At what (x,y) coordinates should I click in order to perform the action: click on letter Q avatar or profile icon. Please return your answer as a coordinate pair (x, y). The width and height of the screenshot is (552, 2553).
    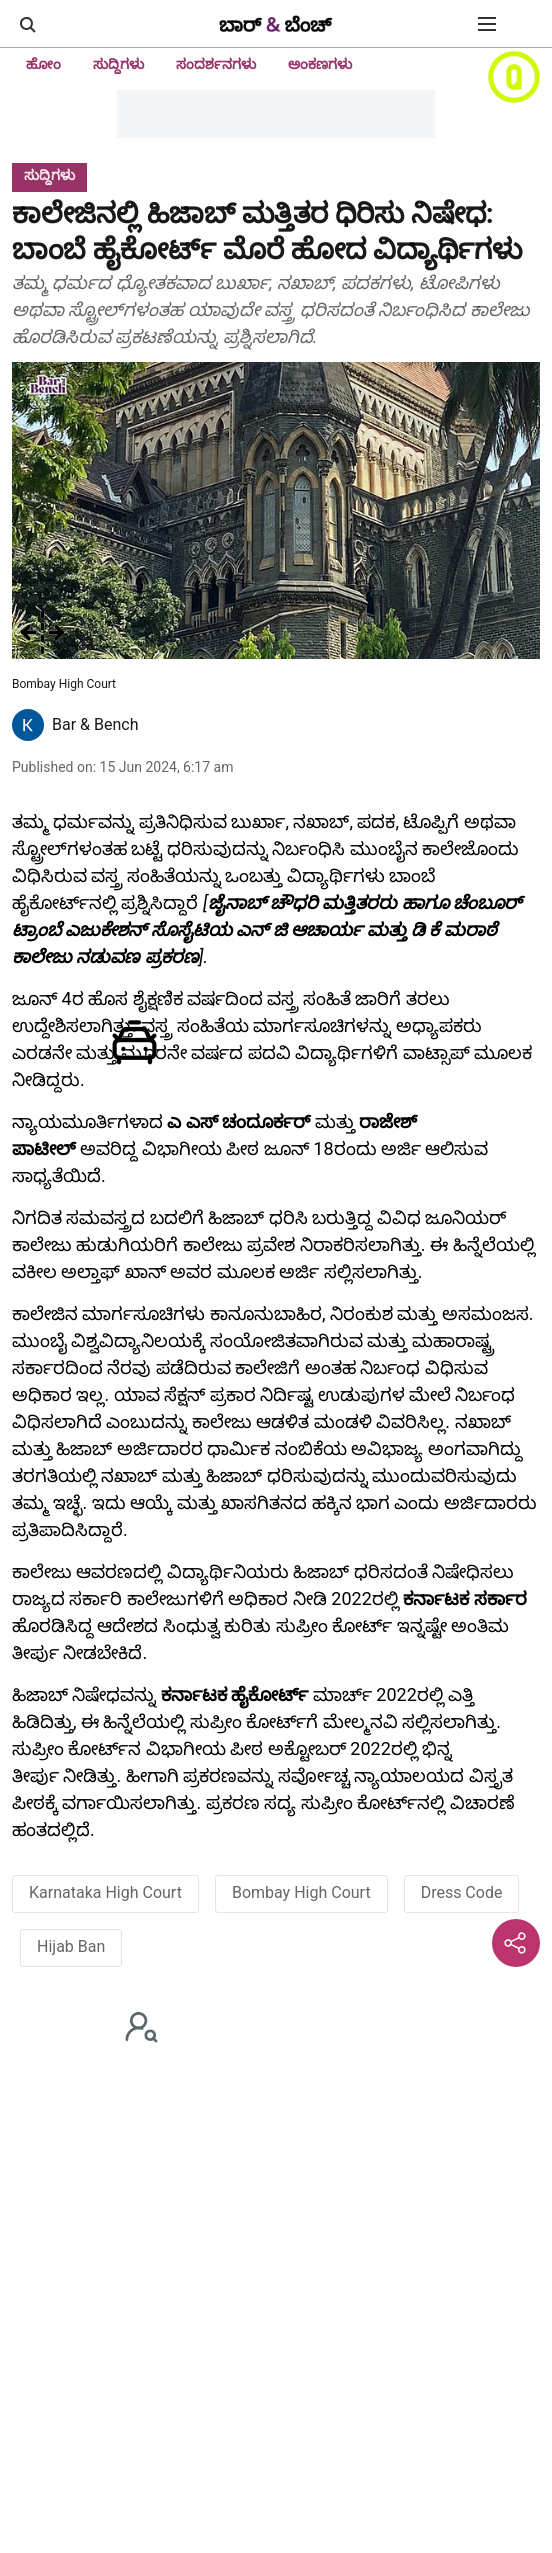
    Looking at the image, I should click on (514, 77).